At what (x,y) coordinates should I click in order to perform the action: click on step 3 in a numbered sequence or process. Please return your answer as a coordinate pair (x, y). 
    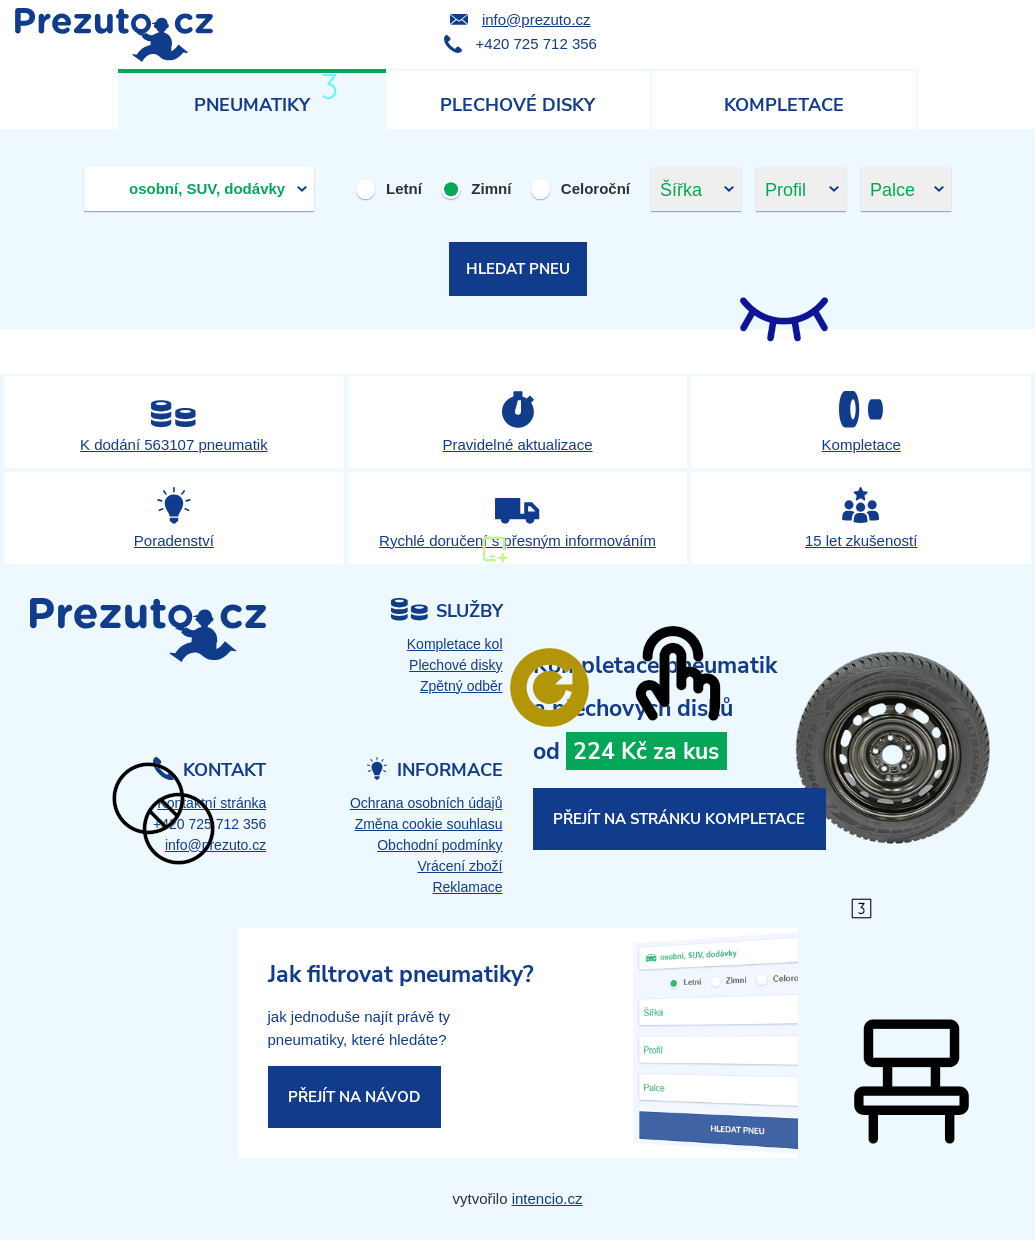
    Looking at the image, I should click on (861, 908).